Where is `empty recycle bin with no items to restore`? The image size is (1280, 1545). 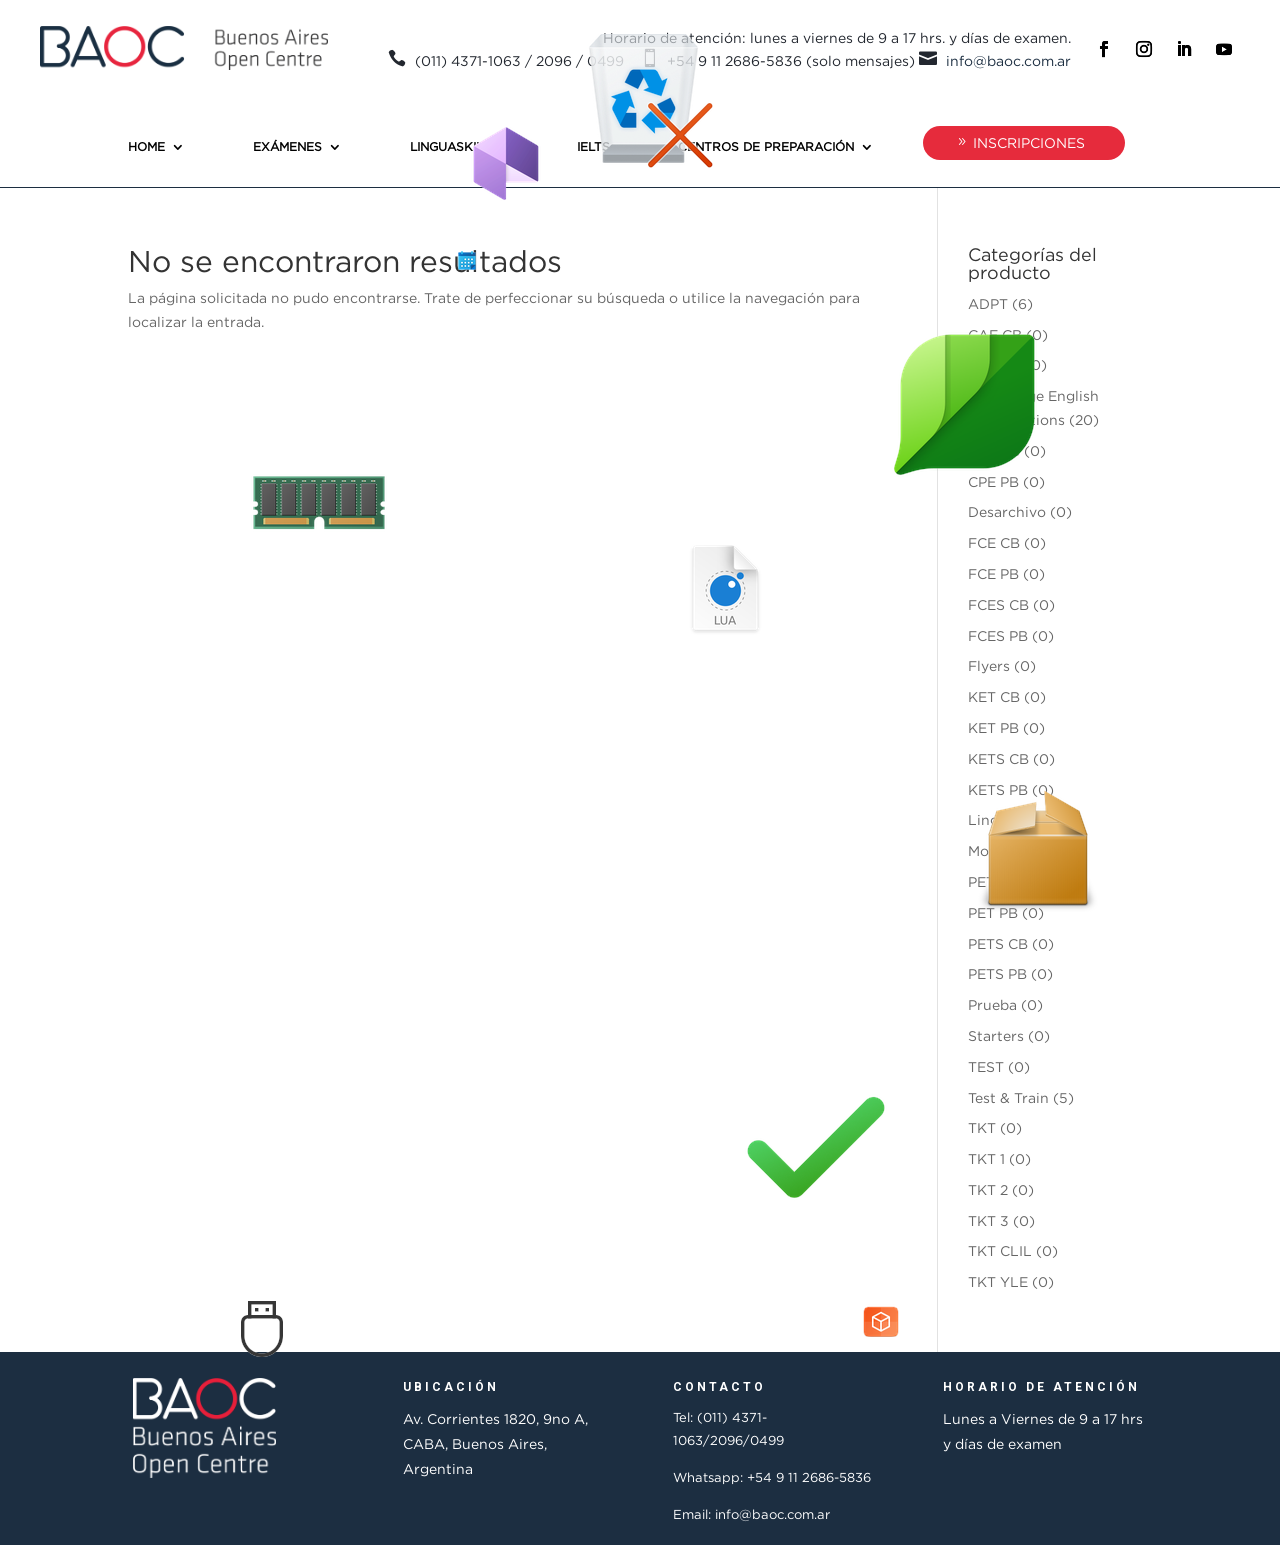
empty recycle bin with no items to restore is located at coordinates (643, 98).